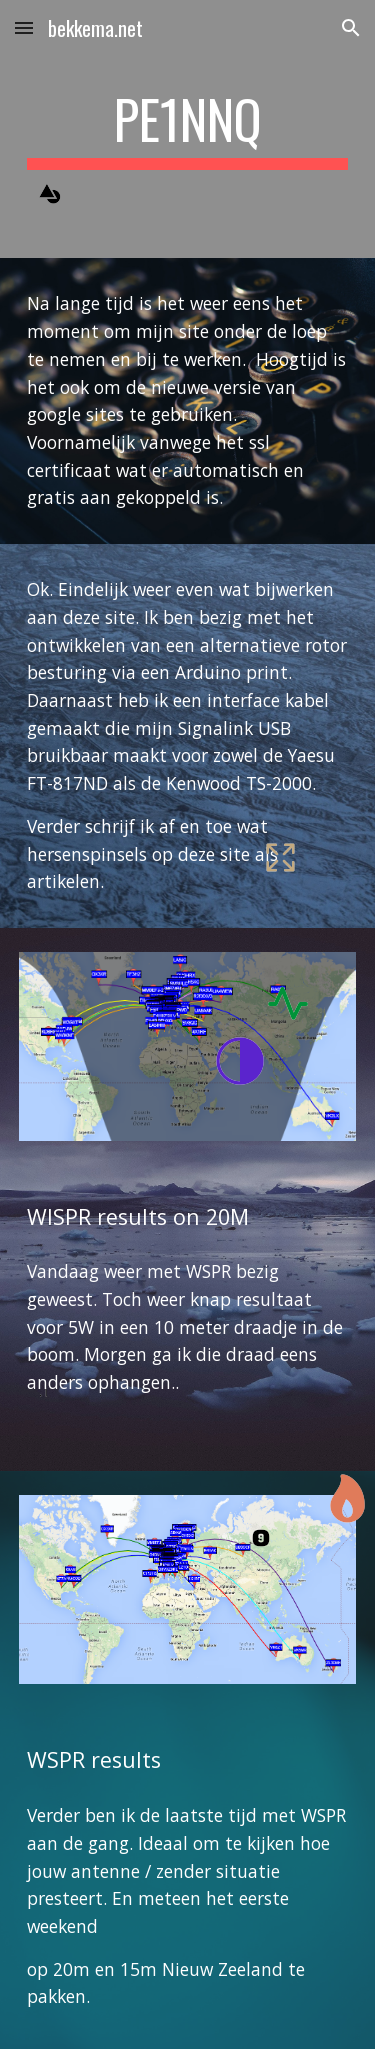 The height and width of the screenshot is (2049, 375). What do you see at coordinates (261, 1538) in the screenshot?
I see `indicates item number 9 in a list or sequence` at bounding box center [261, 1538].